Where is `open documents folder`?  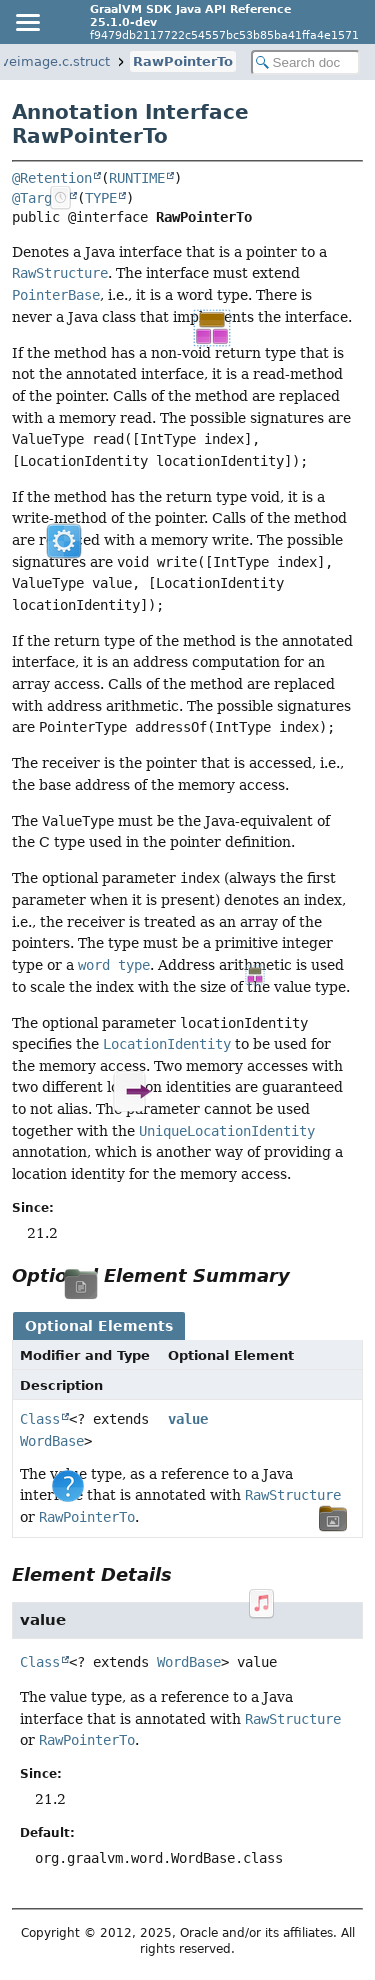
open documents folder is located at coordinates (81, 1284).